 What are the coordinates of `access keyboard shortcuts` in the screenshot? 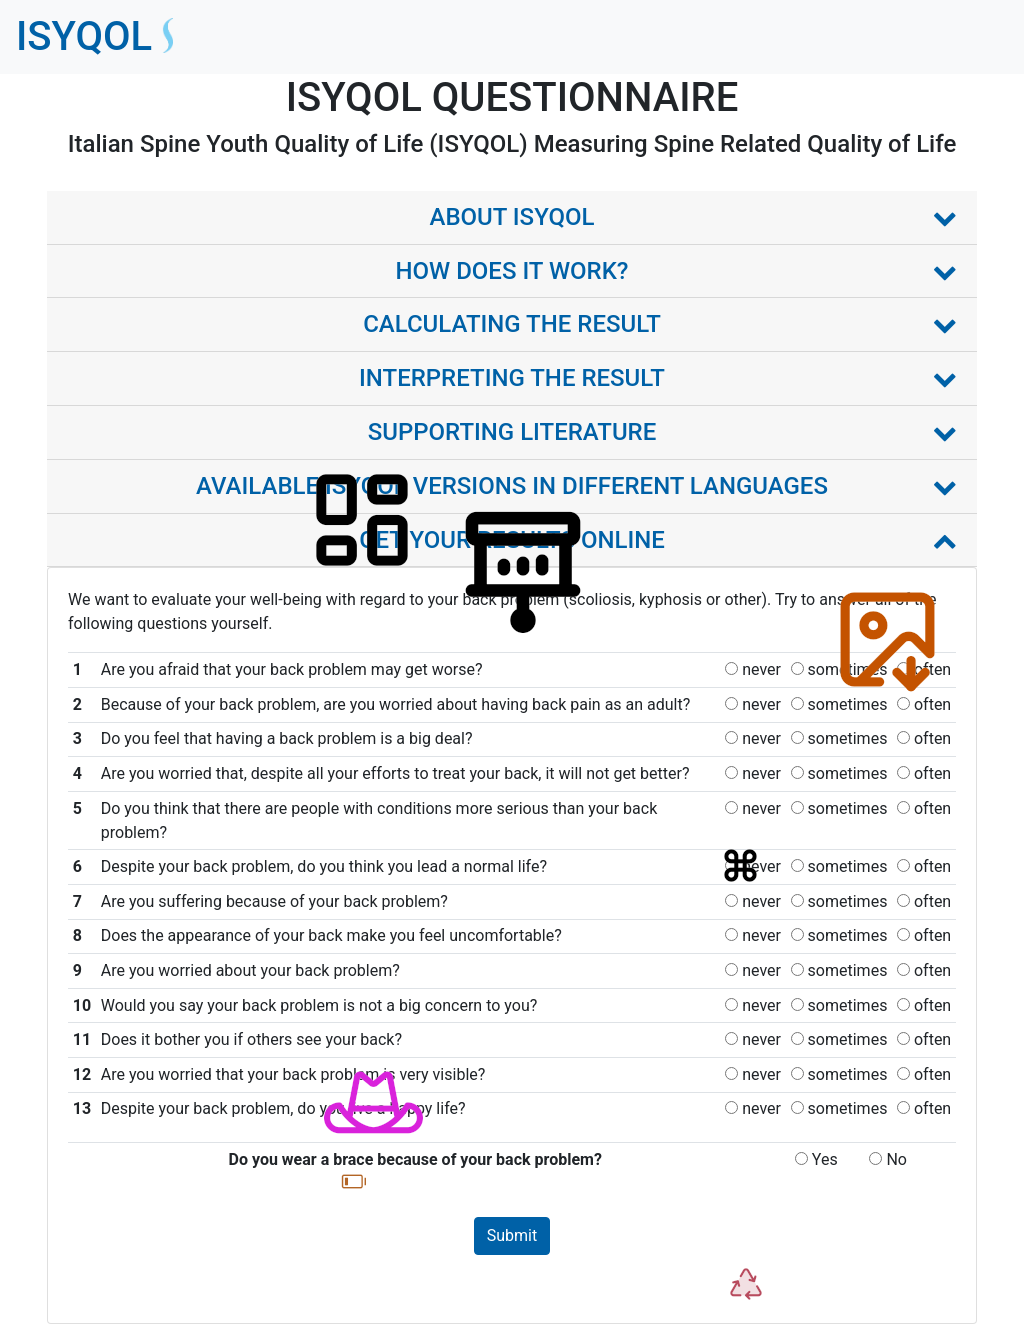 It's located at (740, 865).